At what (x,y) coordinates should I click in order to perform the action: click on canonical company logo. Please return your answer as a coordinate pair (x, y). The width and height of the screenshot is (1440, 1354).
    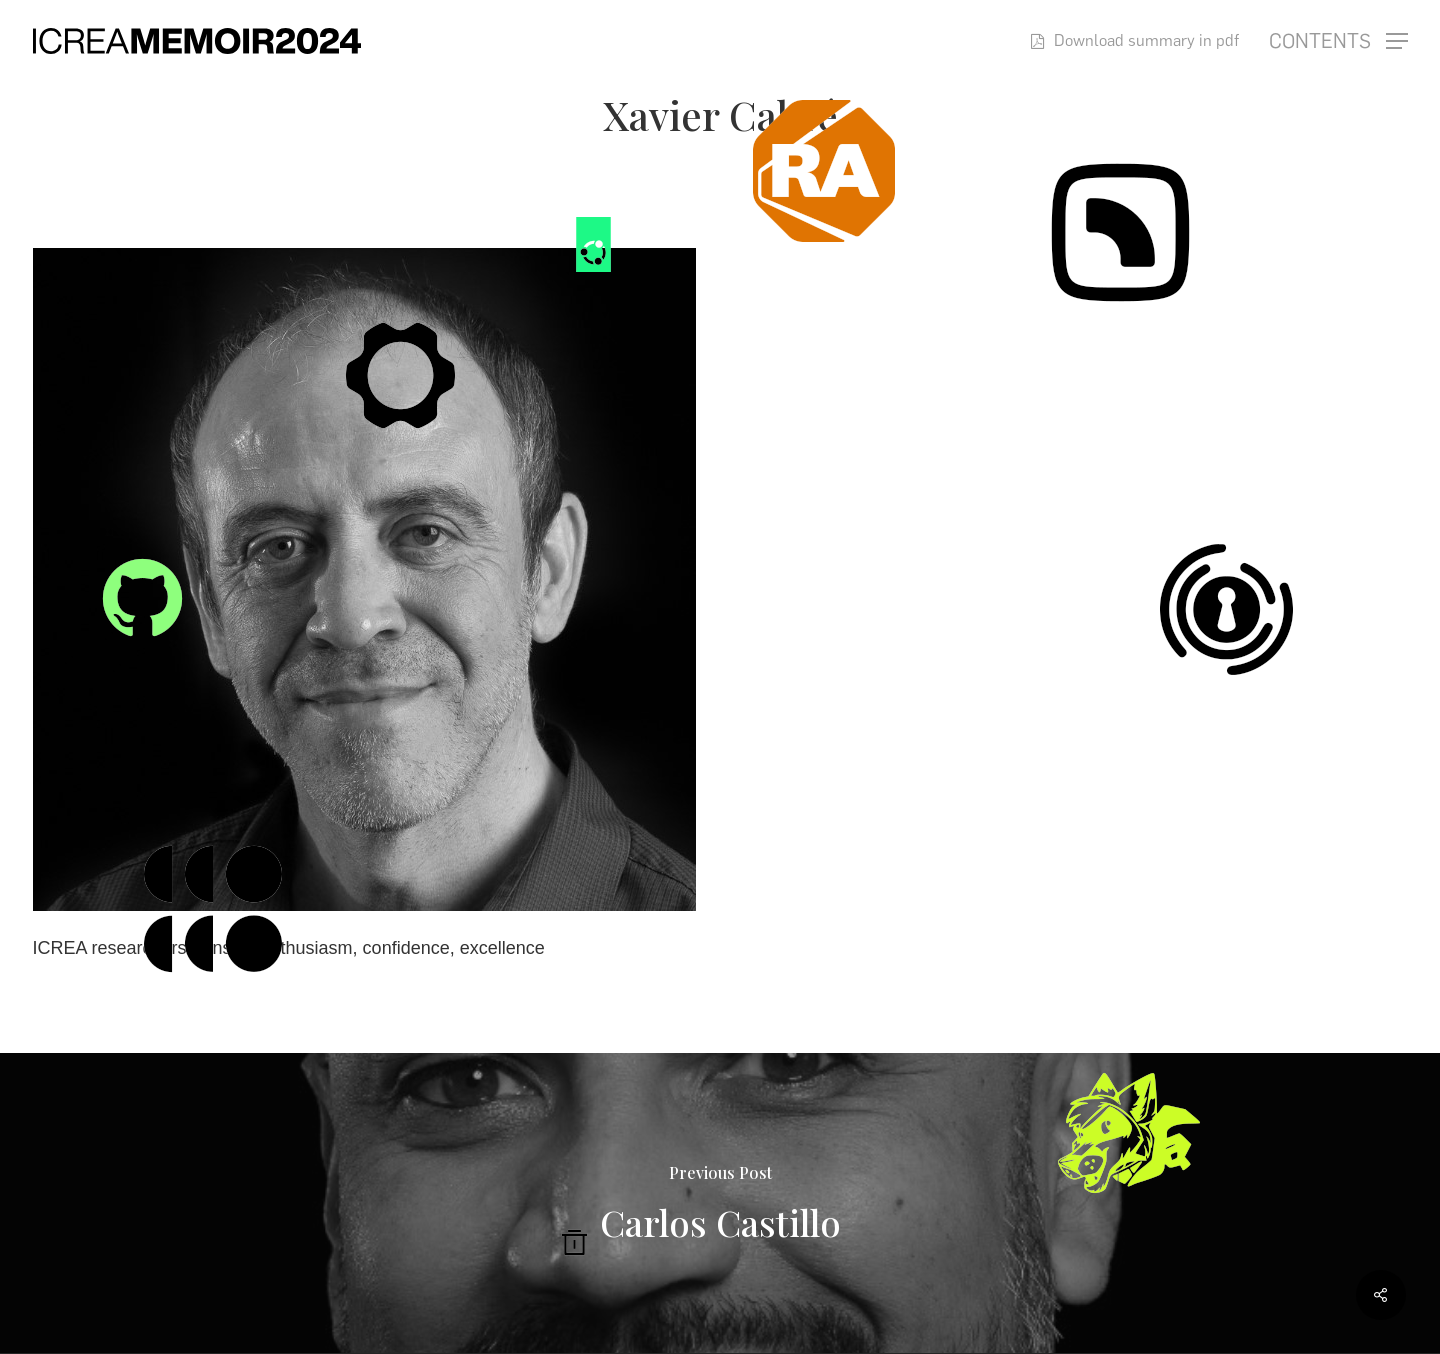
    Looking at the image, I should click on (593, 244).